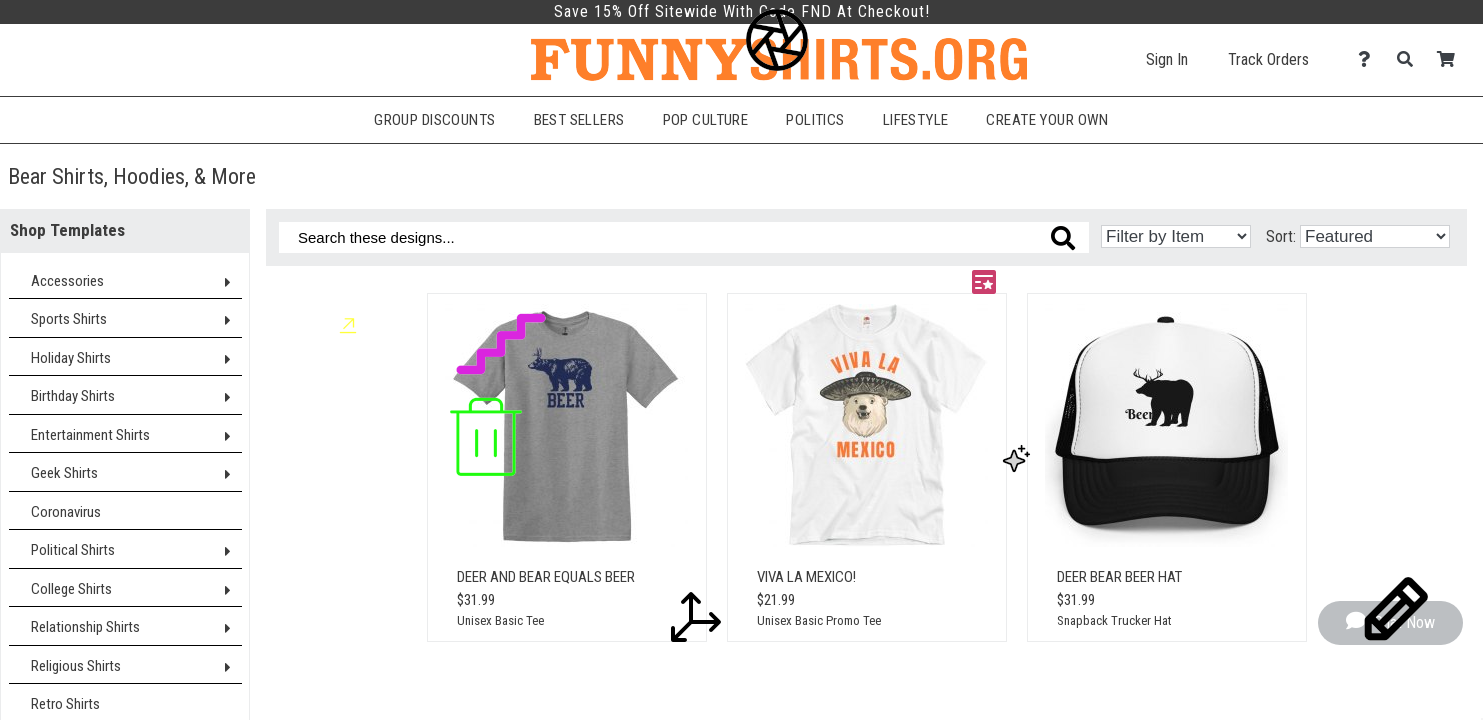 The width and height of the screenshot is (1483, 720). I want to click on indicates AI-generated or enhanced content, so click(1016, 459).